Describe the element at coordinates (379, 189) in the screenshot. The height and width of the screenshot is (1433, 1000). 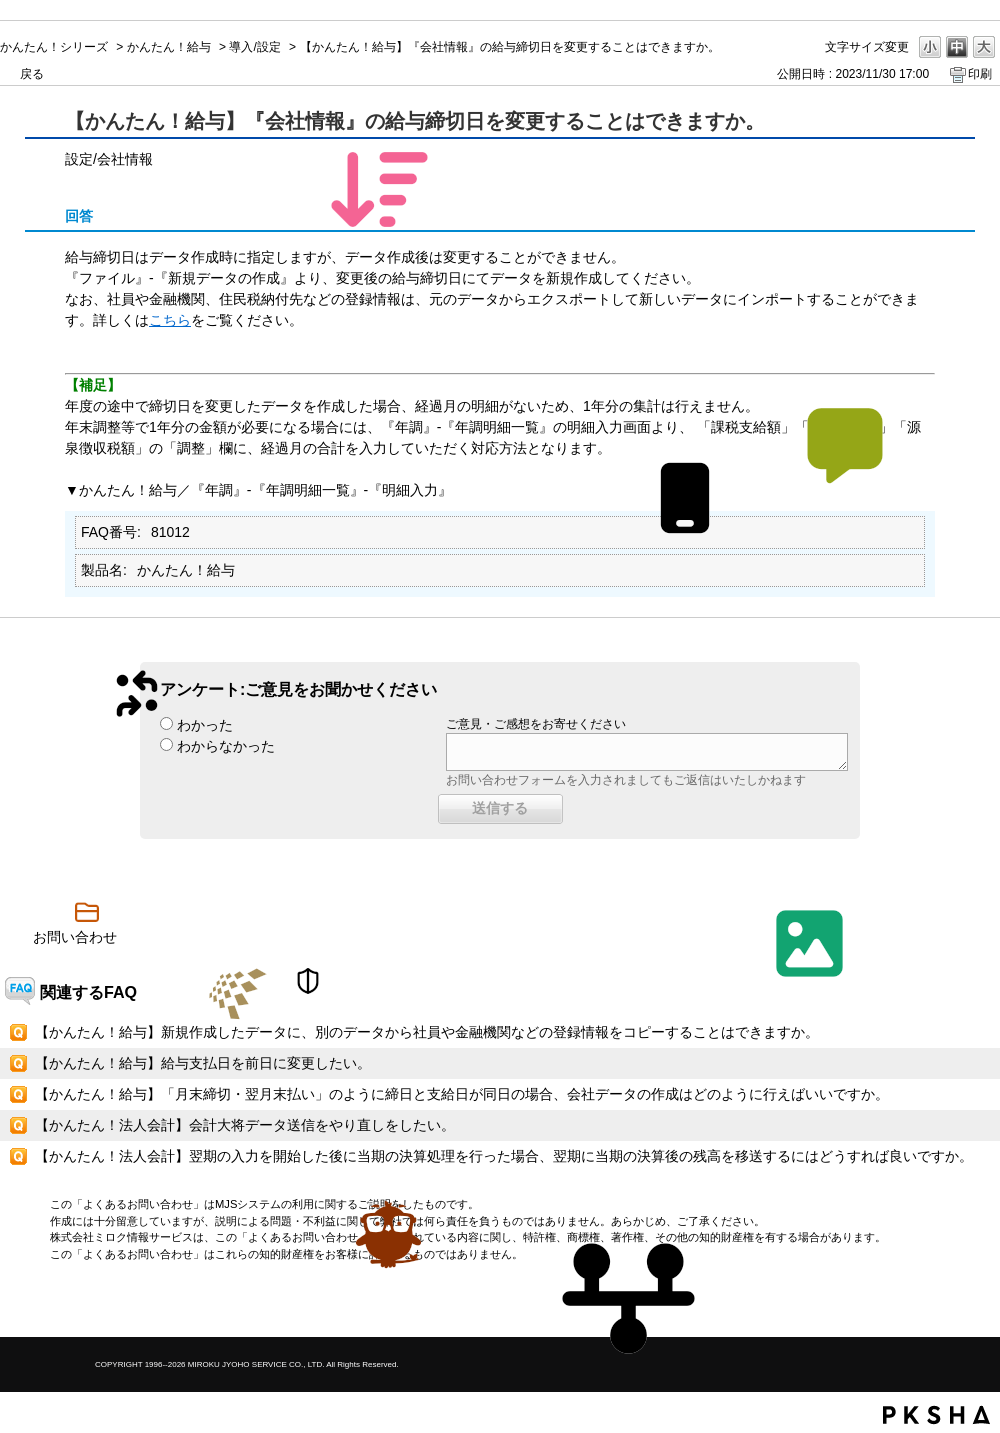
I see `sort items in ascending order` at that location.